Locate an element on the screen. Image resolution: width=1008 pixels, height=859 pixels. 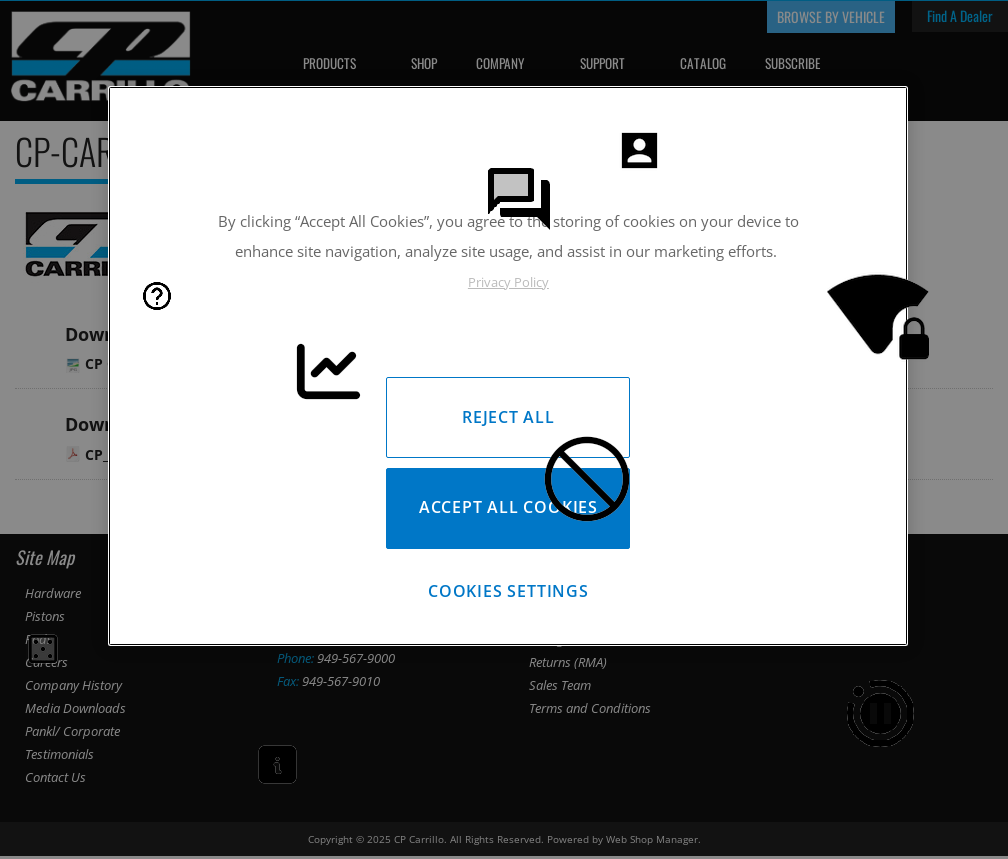
connected to a secure or password-protected wifi network is located at coordinates (878, 317).